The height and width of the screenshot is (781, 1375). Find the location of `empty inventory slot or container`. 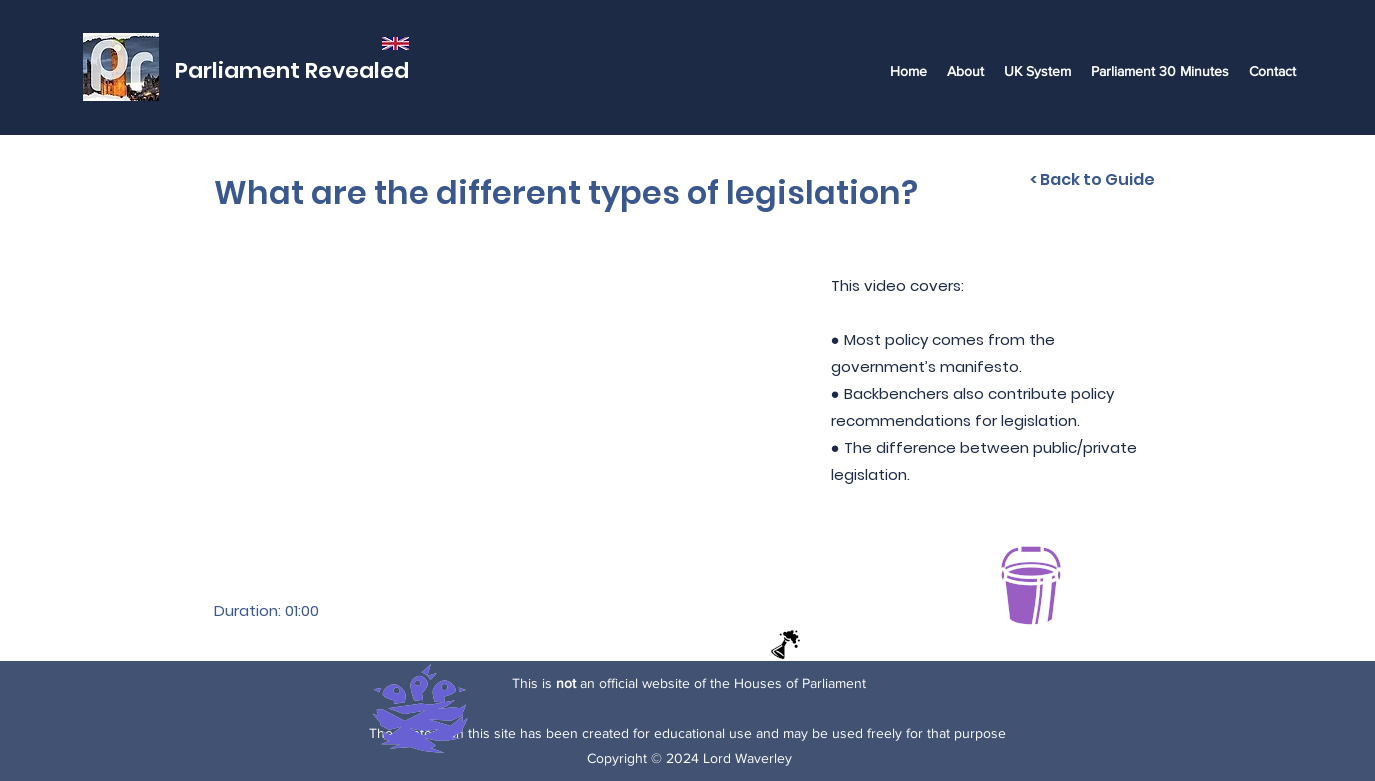

empty inventory slot or container is located at coordinates (1031, 583).